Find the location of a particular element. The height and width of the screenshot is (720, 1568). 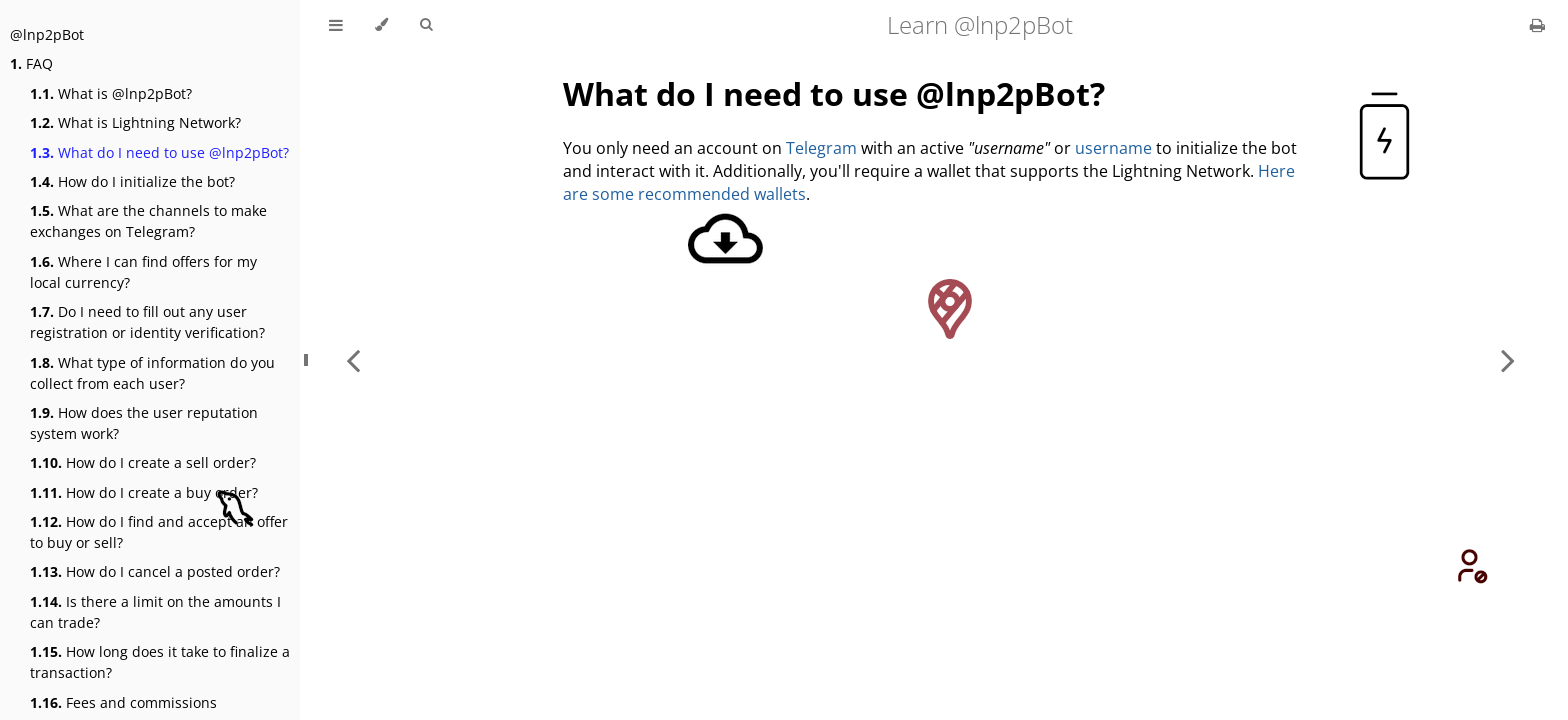

connect to mysql database is located at coordinates (234, 507).